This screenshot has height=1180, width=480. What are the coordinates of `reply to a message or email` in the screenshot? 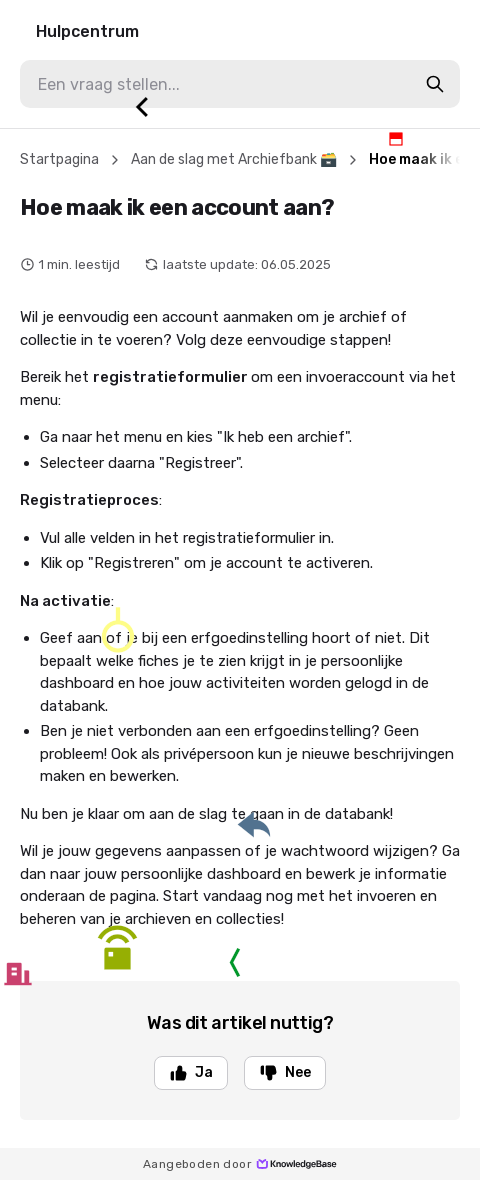 It's located at (255, 824).